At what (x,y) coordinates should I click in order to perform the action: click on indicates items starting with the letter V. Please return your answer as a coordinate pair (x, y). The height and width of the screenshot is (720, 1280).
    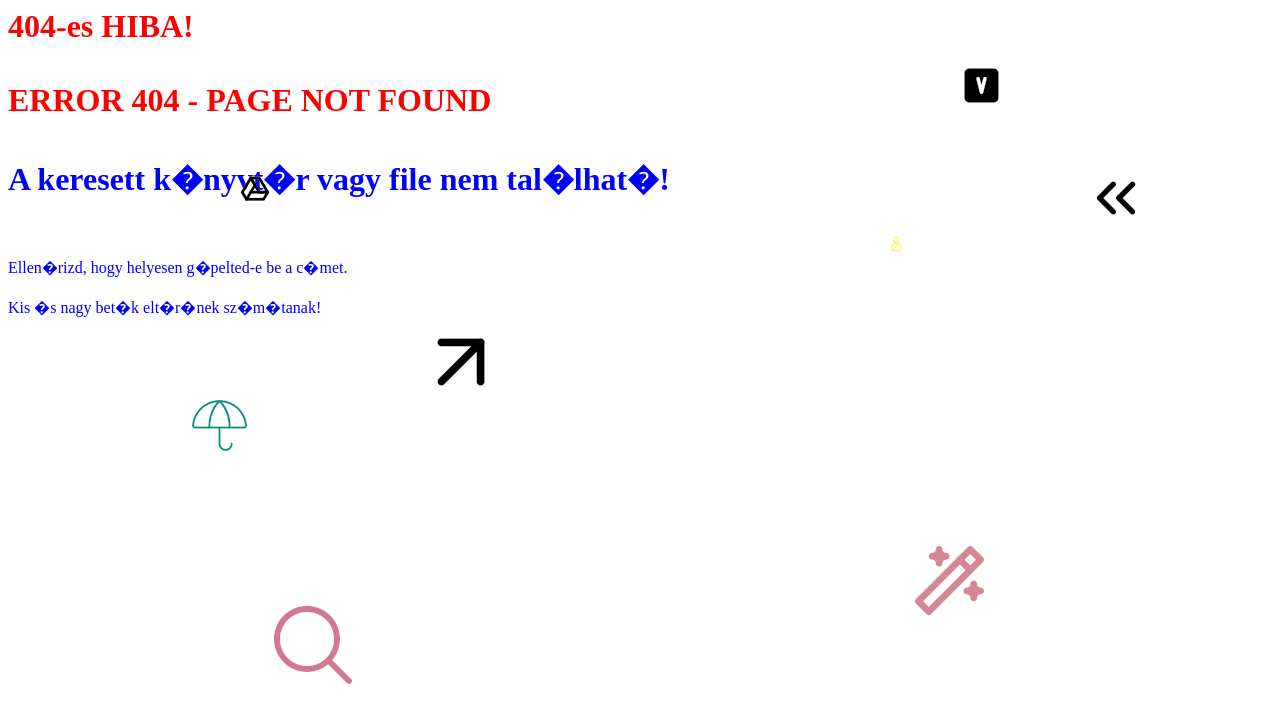
    Looking at the image, I should click on (981, 85).